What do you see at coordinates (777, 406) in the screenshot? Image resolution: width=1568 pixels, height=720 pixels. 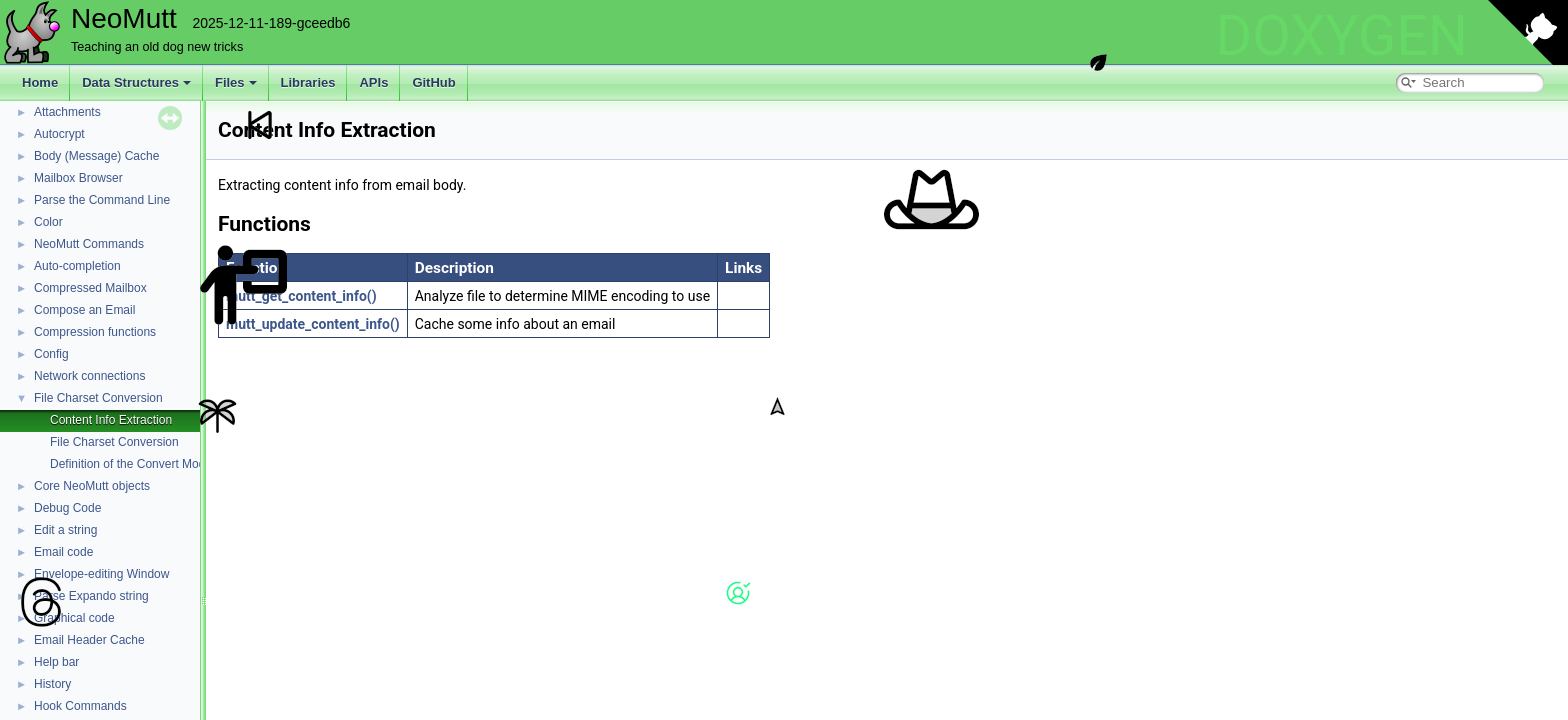 I see `start navigation to destination` at bounding box center [777, 406].